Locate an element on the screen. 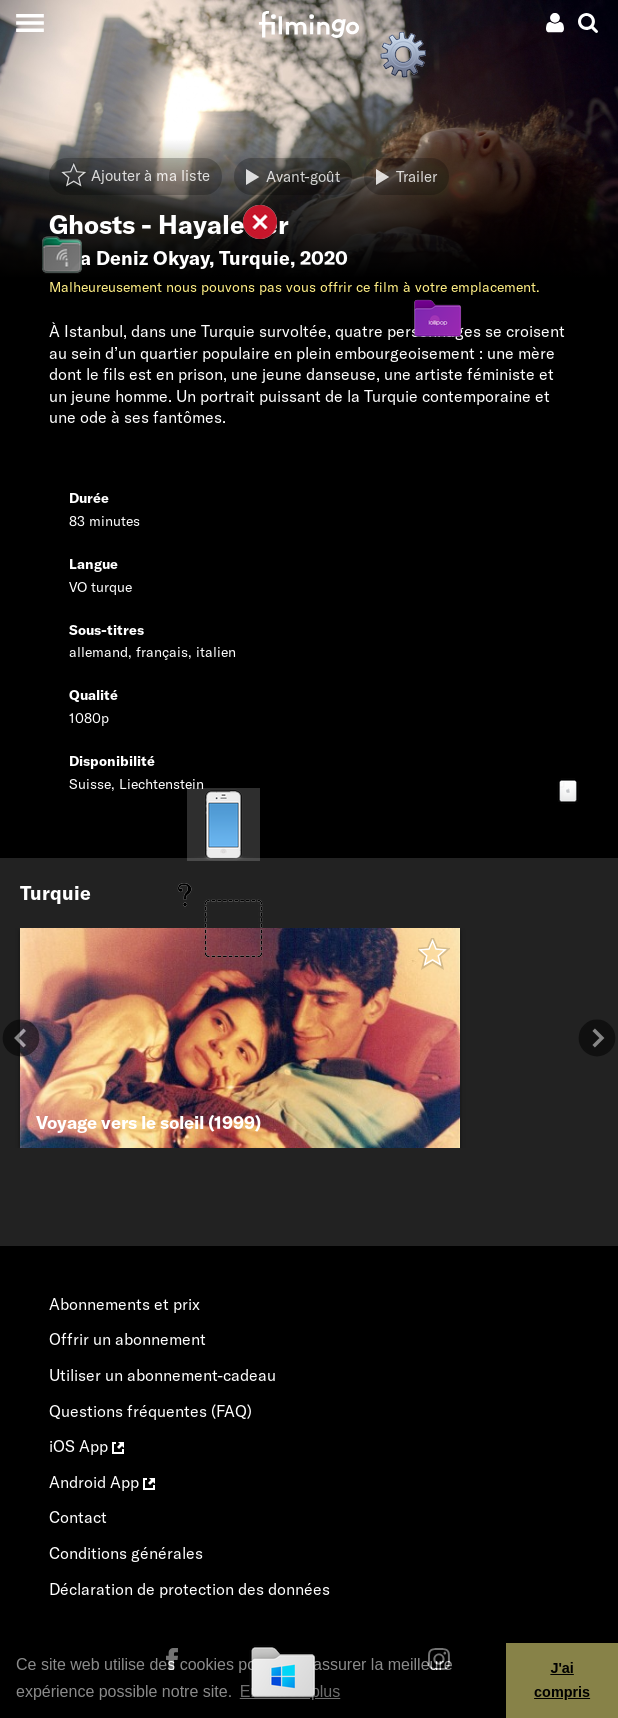 This screenshot has height=1718, width=618. access help documentation or support is located at coordinates (185, 895).